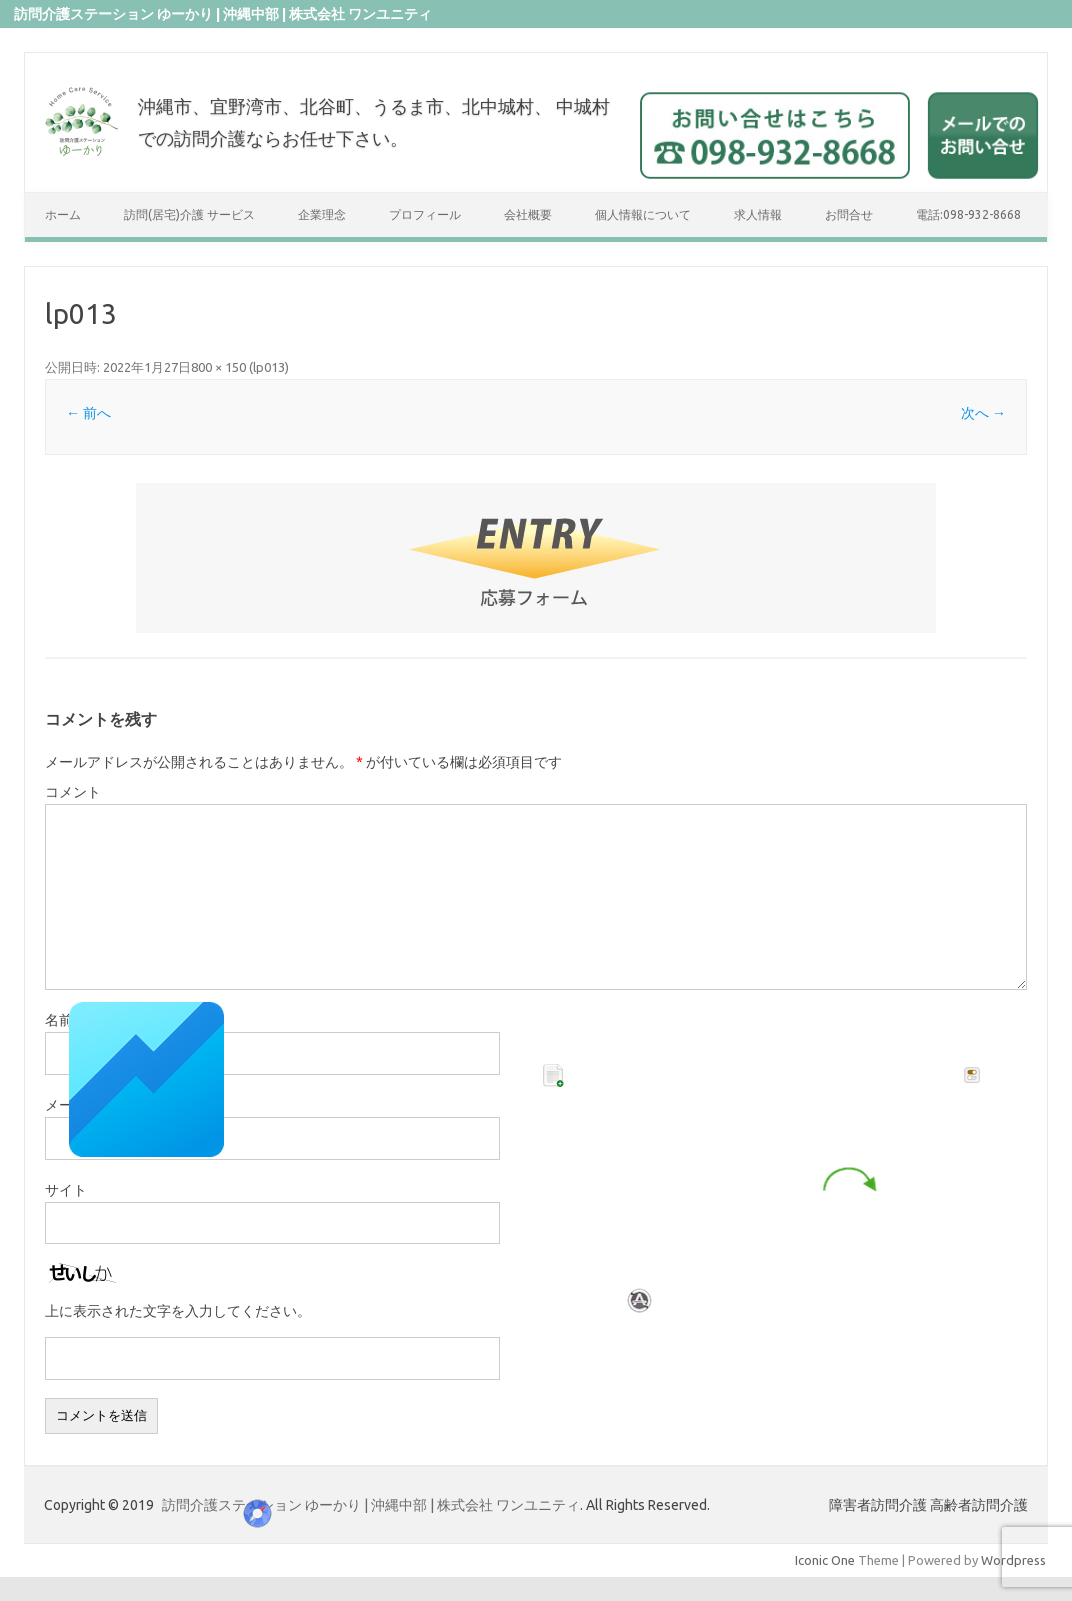 The width and height of the screenshot is (1072, 1601). I want to click on create a new document, so click(553, 1075).